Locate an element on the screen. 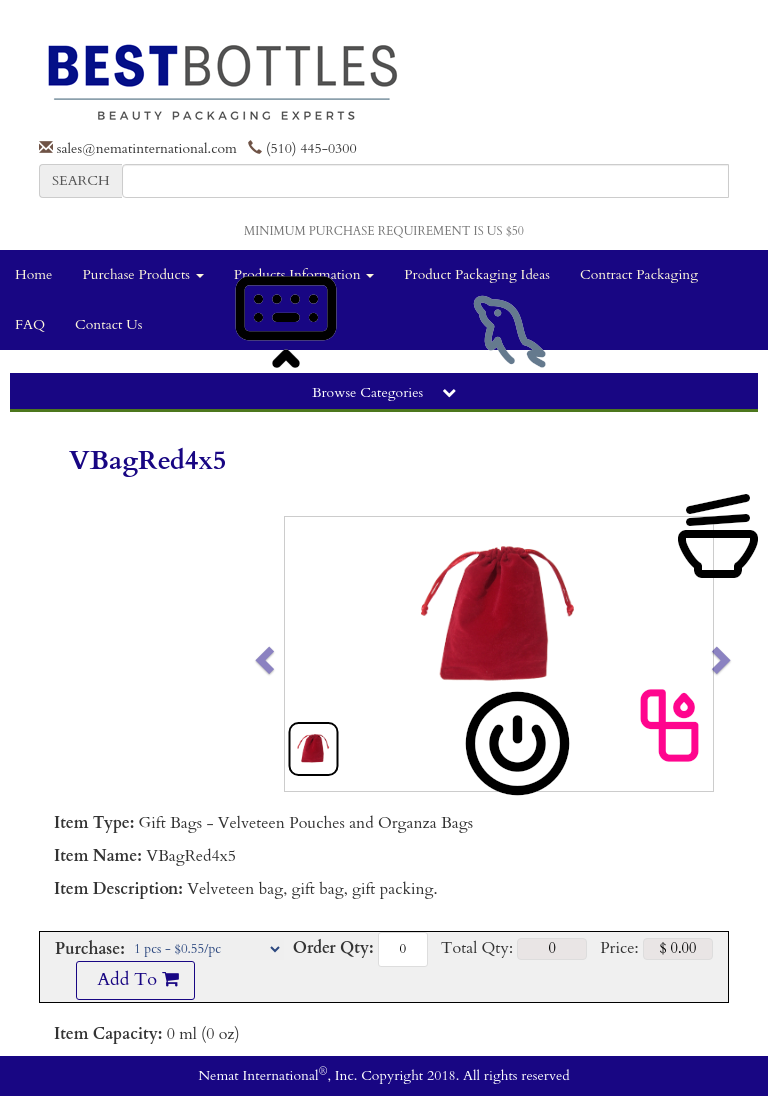 The height and width of the screenshot is (1096, 768). ignite or activate a feature is located at coordinates (669, 725).